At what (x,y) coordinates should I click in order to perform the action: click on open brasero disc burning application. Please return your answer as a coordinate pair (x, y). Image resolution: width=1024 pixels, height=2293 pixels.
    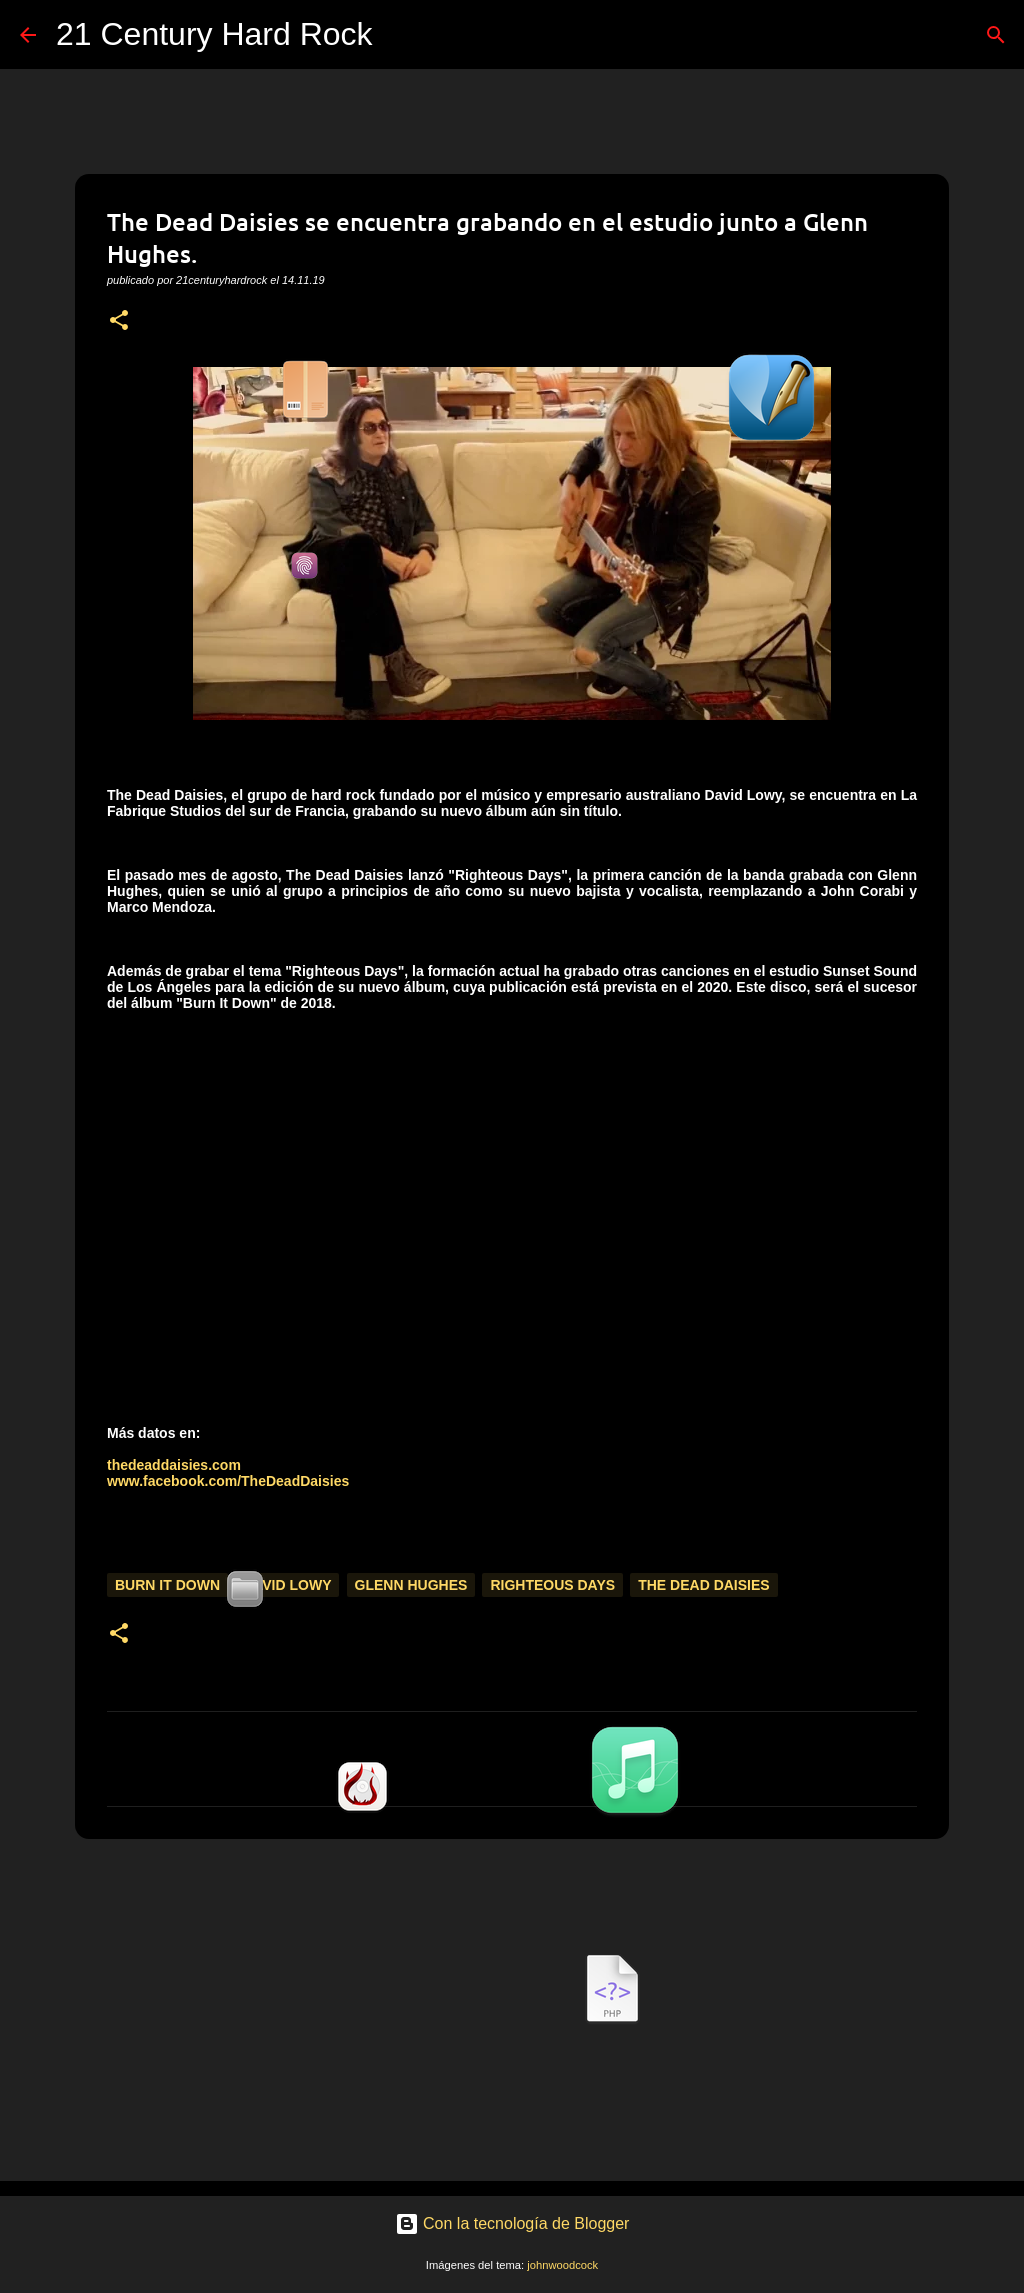
    Looking at the image, I should click on (362, 1786).